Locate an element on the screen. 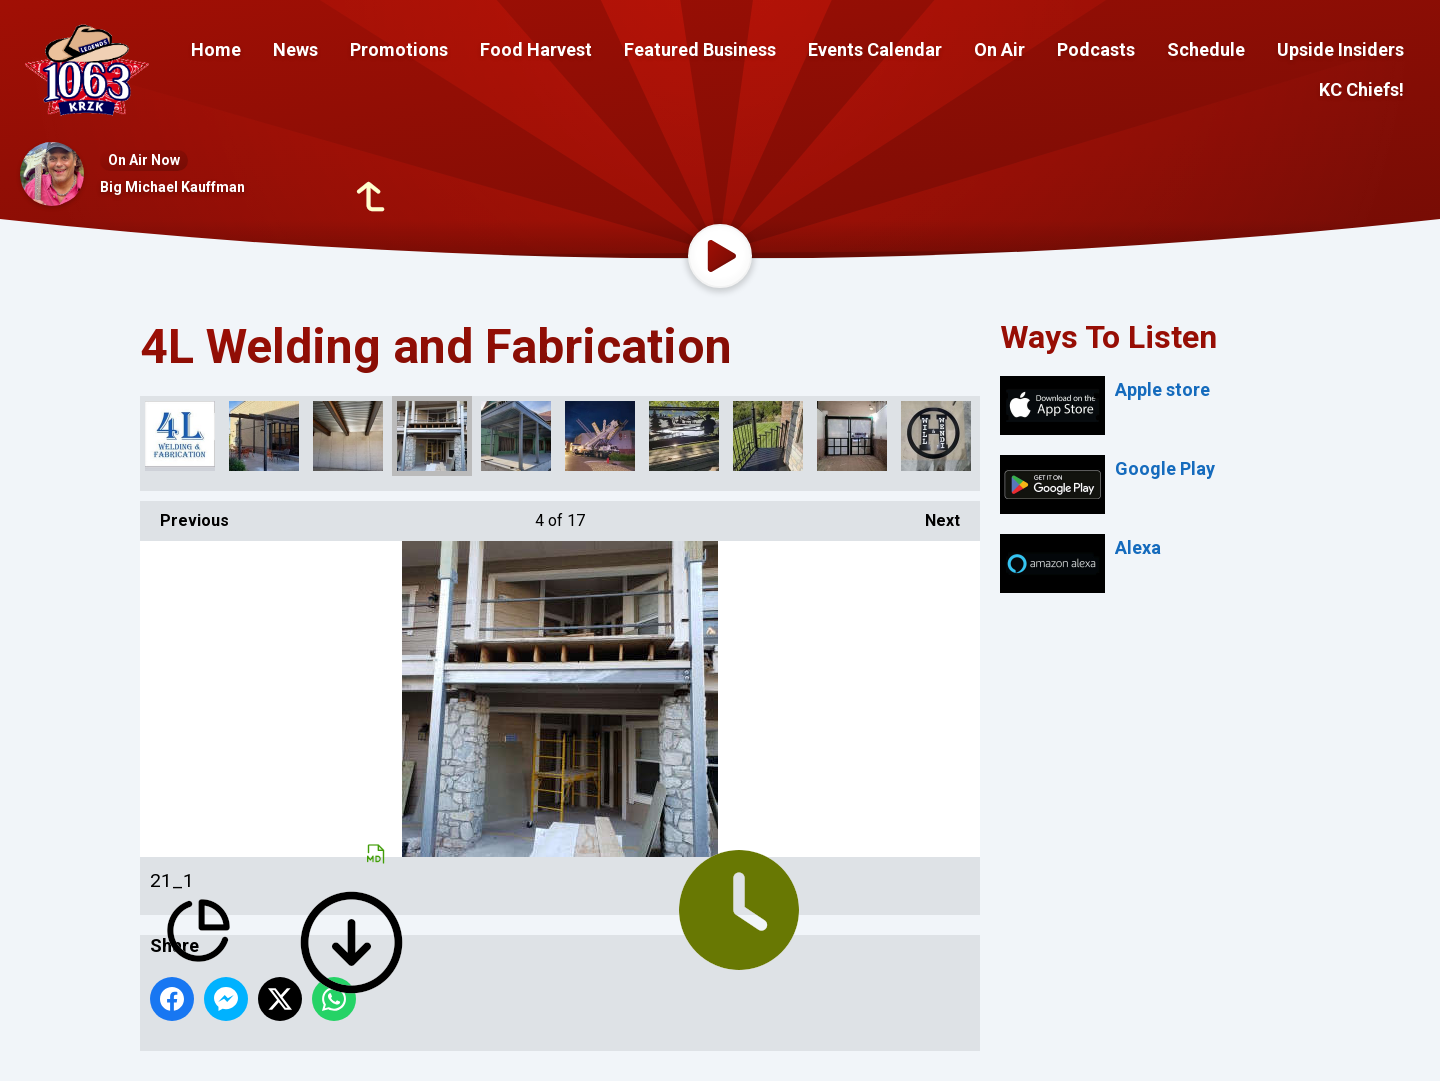 This screenshot has height=1081, width=1440. view analytics or statistics breakdown is located at coordinates (198, 930).